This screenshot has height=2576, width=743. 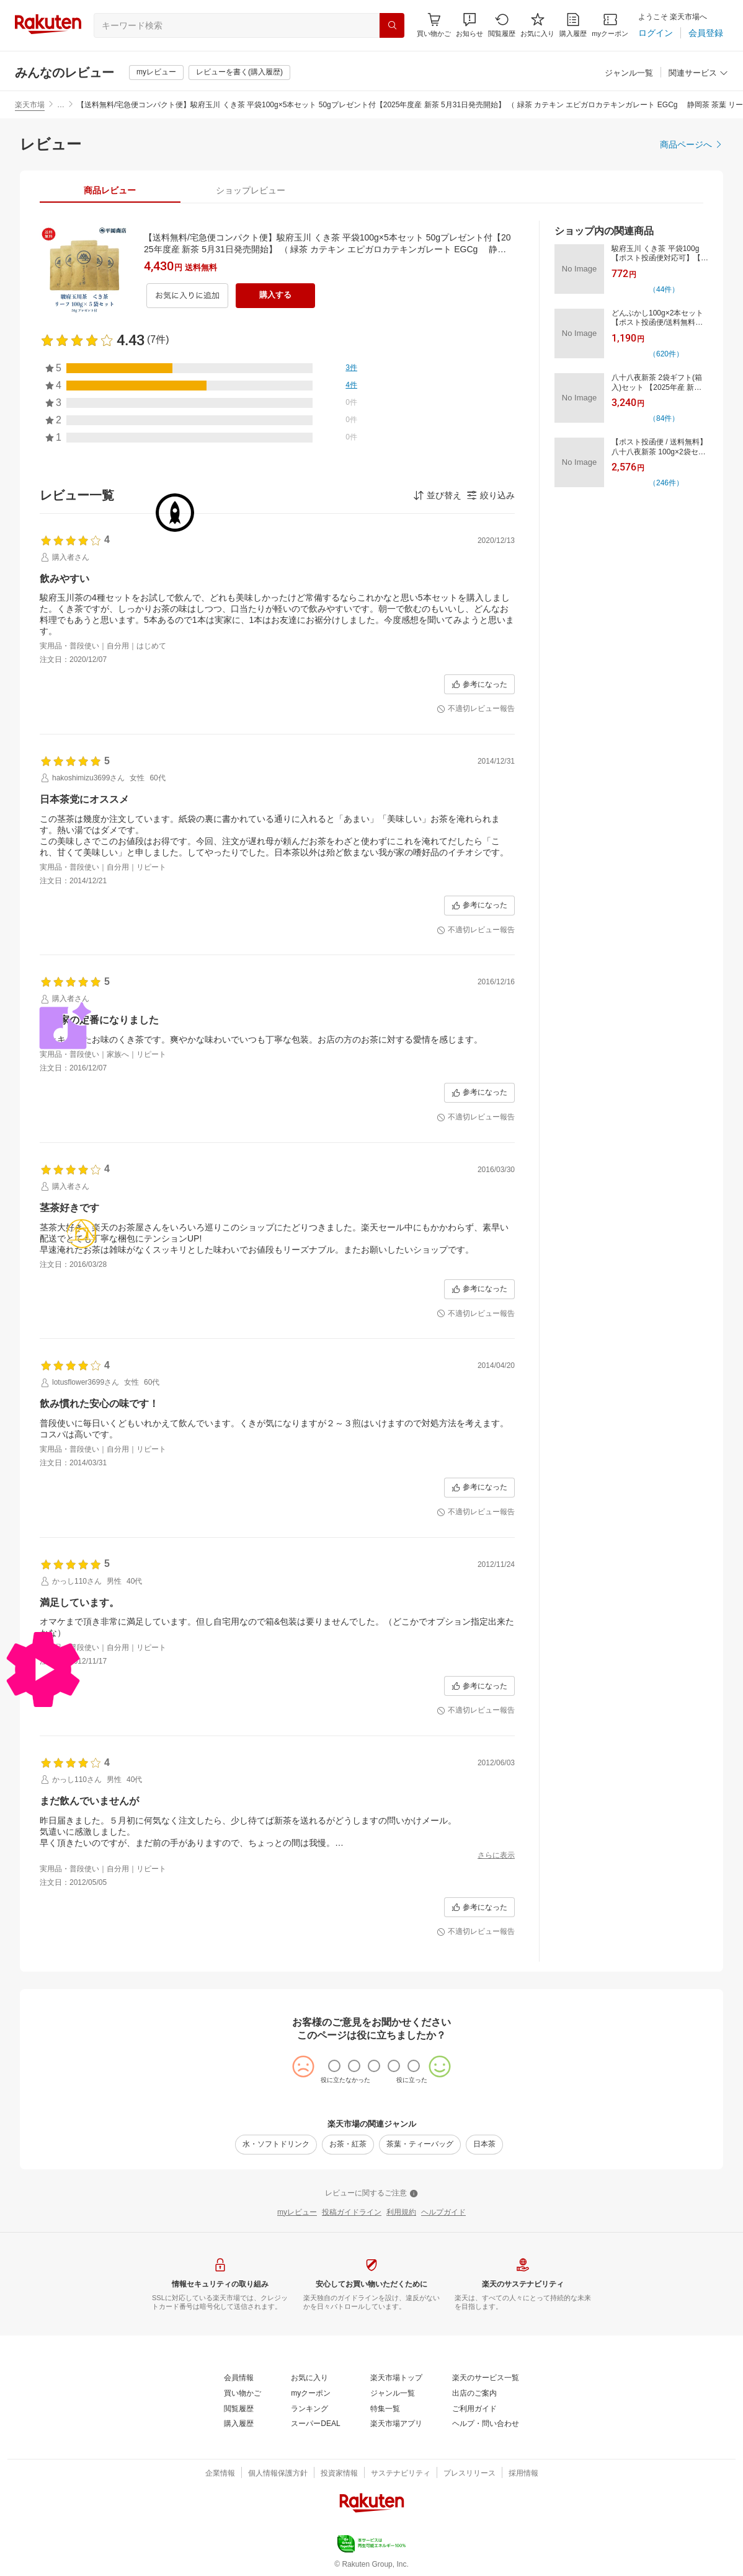 What do you see at coordinates (81, 1233) in the screenshot?
I see `postcss css processing tool logo` at bounding box center [81, 1233].